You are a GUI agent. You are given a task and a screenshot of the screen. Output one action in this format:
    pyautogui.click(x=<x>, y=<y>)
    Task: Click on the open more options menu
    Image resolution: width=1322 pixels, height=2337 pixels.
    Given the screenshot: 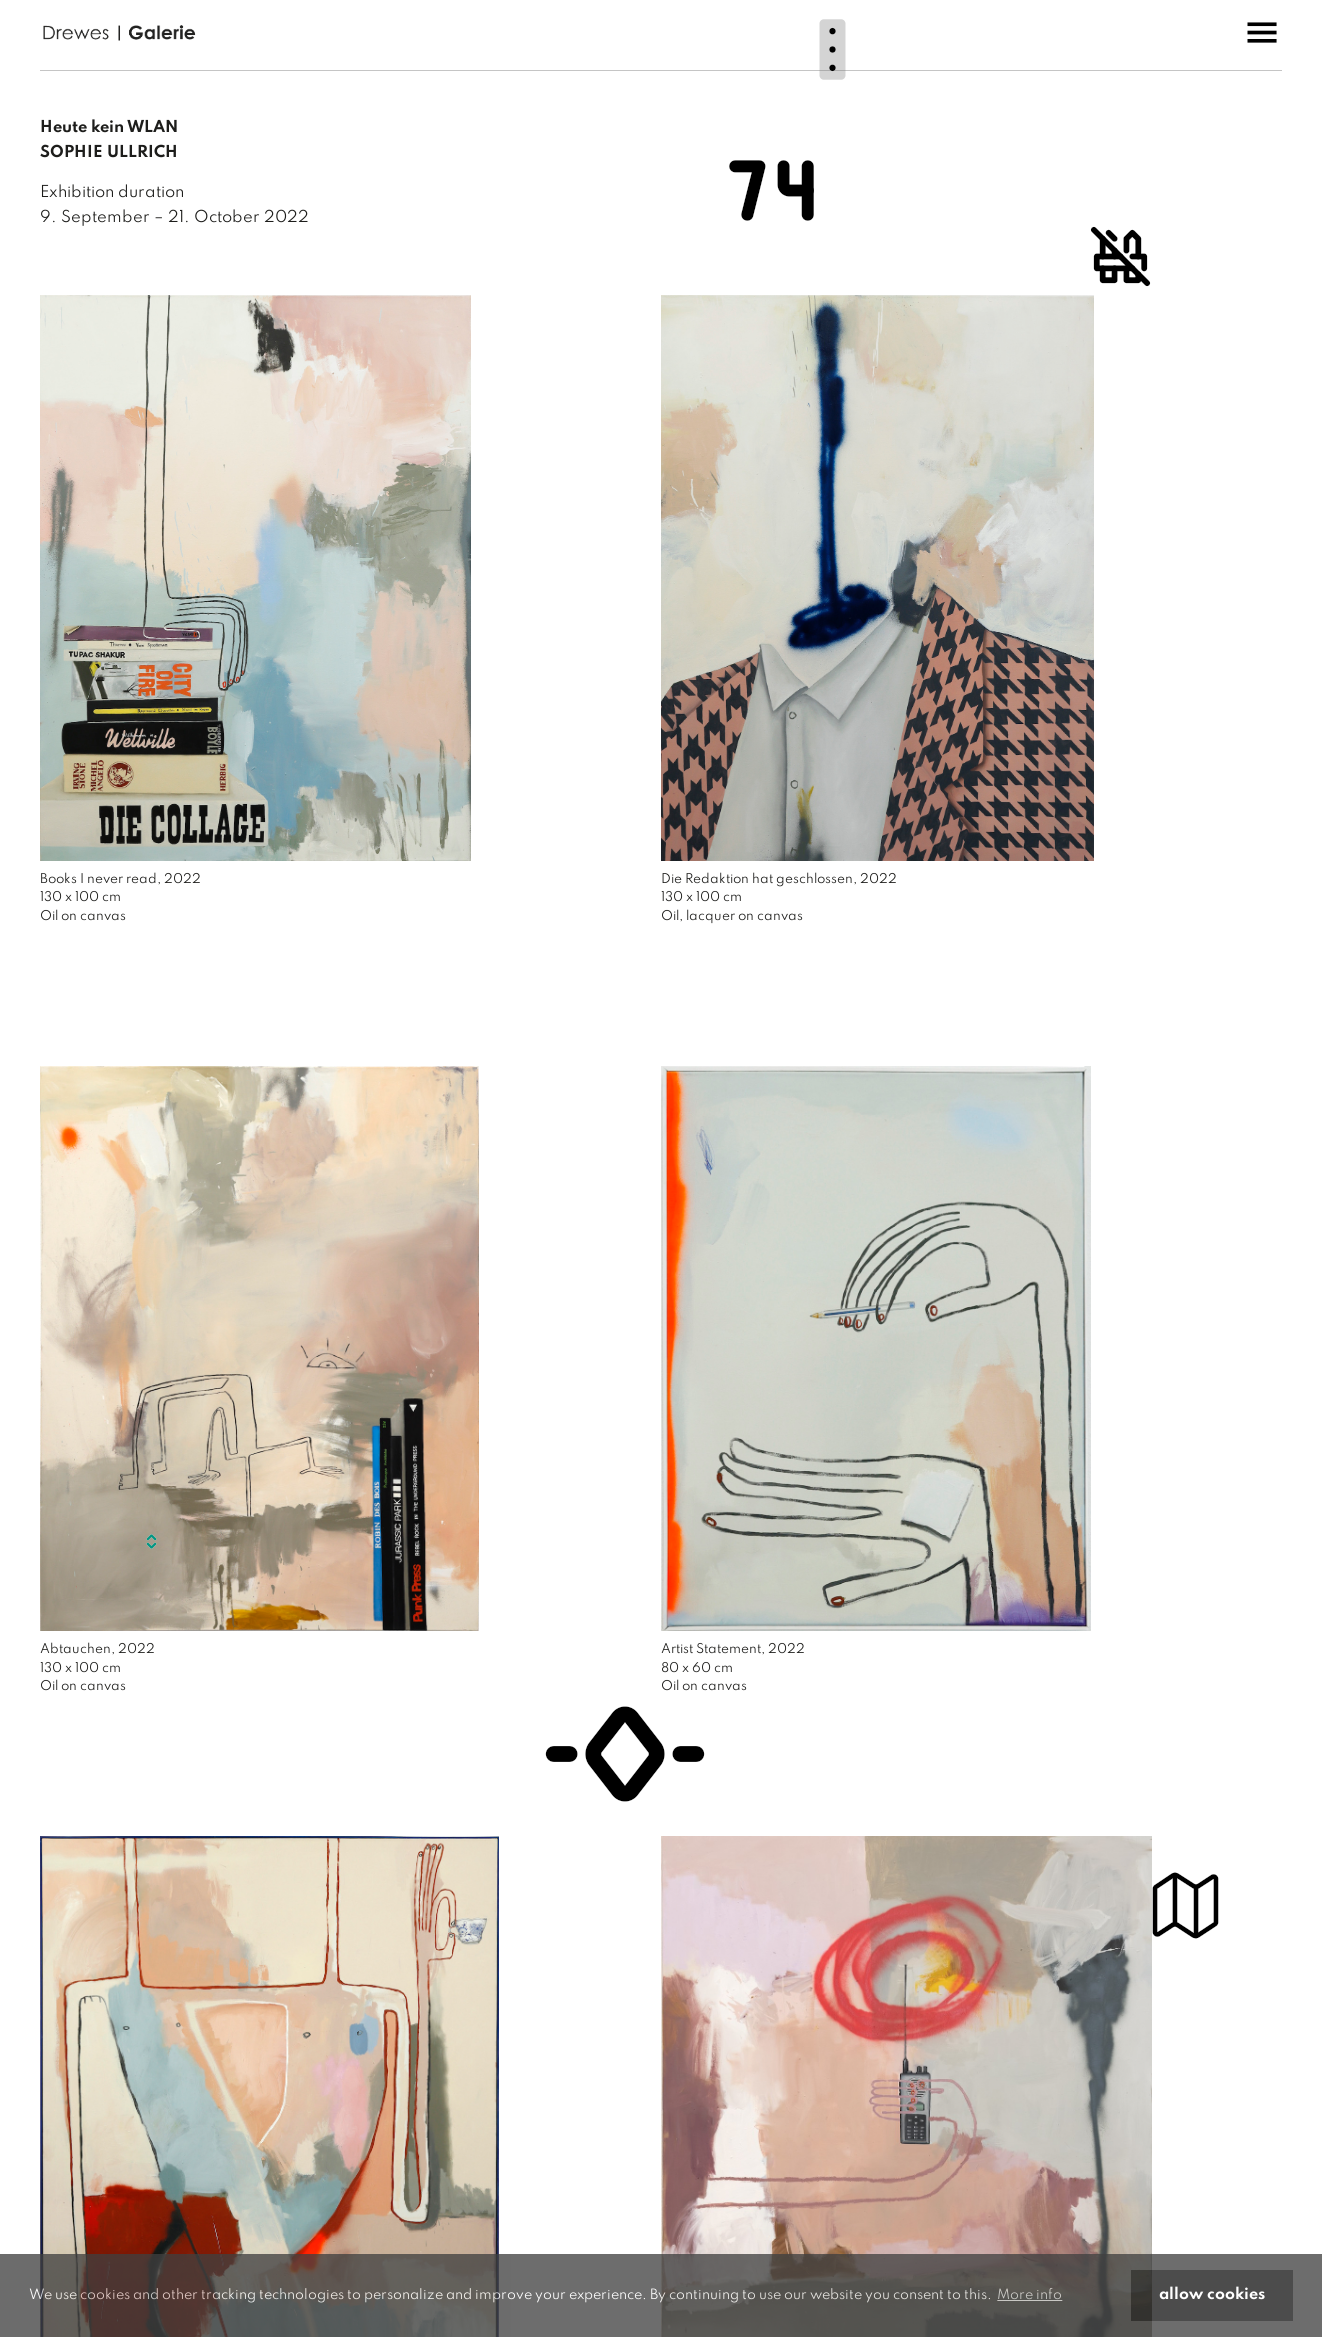 What is the action you would take?
    pyautogui.click(x=832, y=49)
    